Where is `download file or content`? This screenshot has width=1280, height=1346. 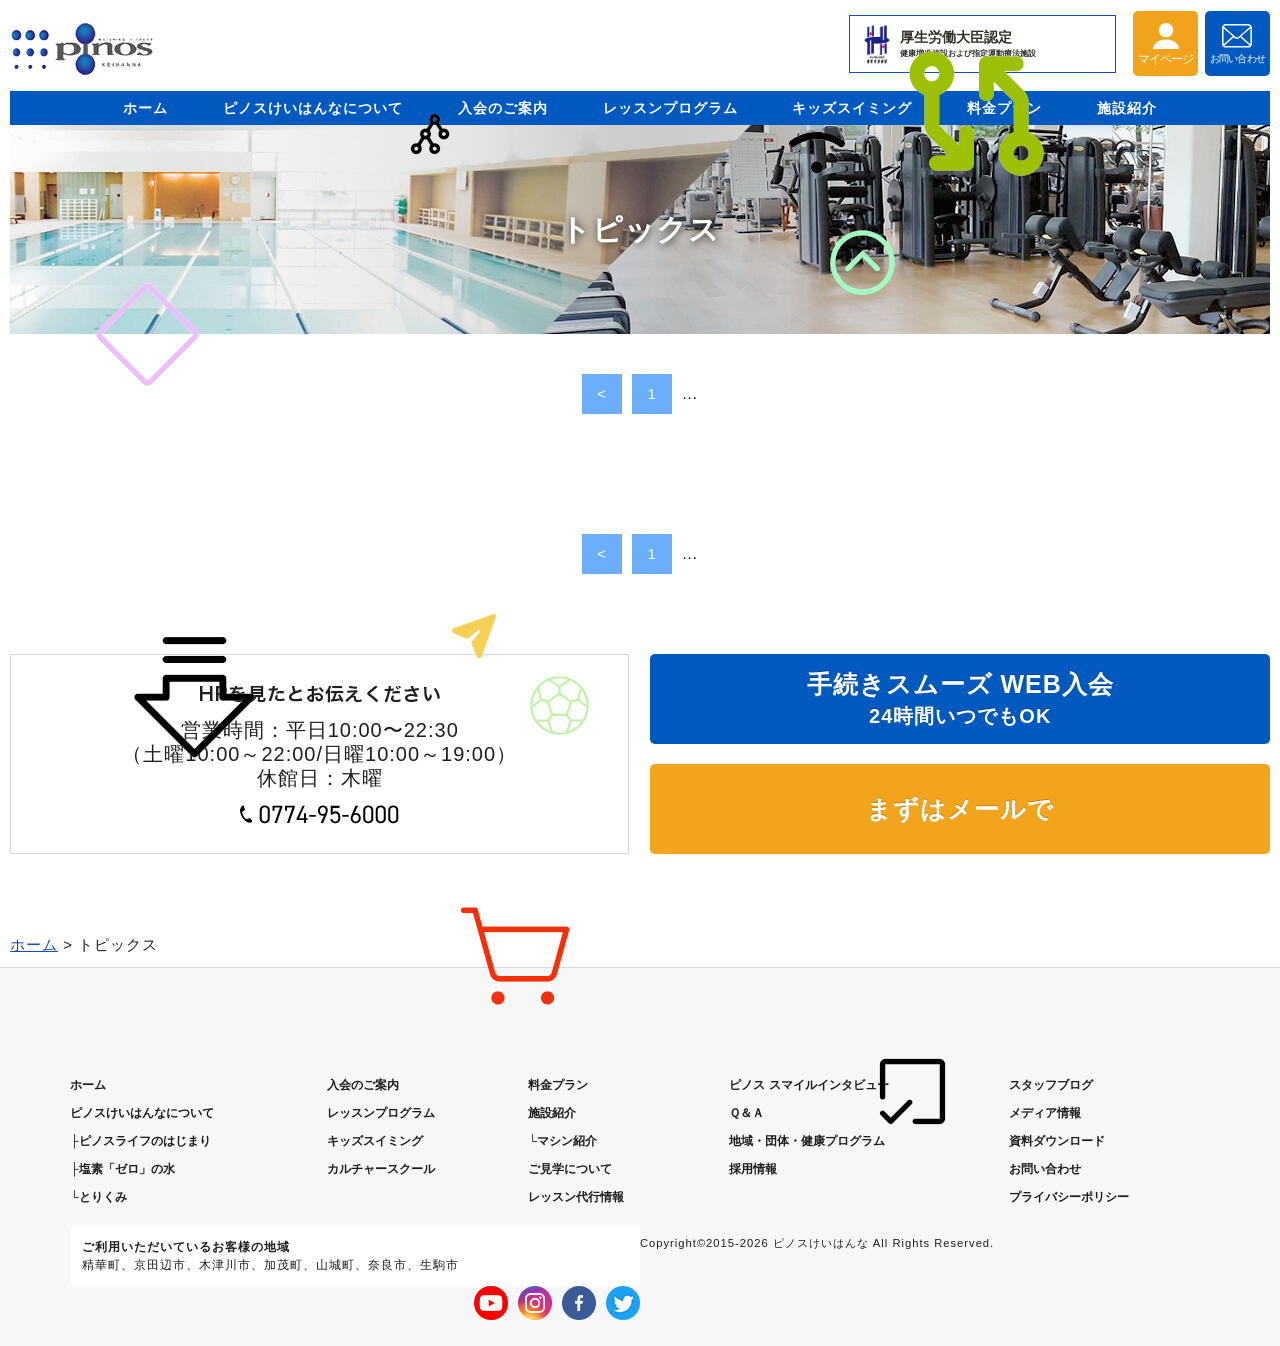
download file or content is located at coordinates (194, 692).